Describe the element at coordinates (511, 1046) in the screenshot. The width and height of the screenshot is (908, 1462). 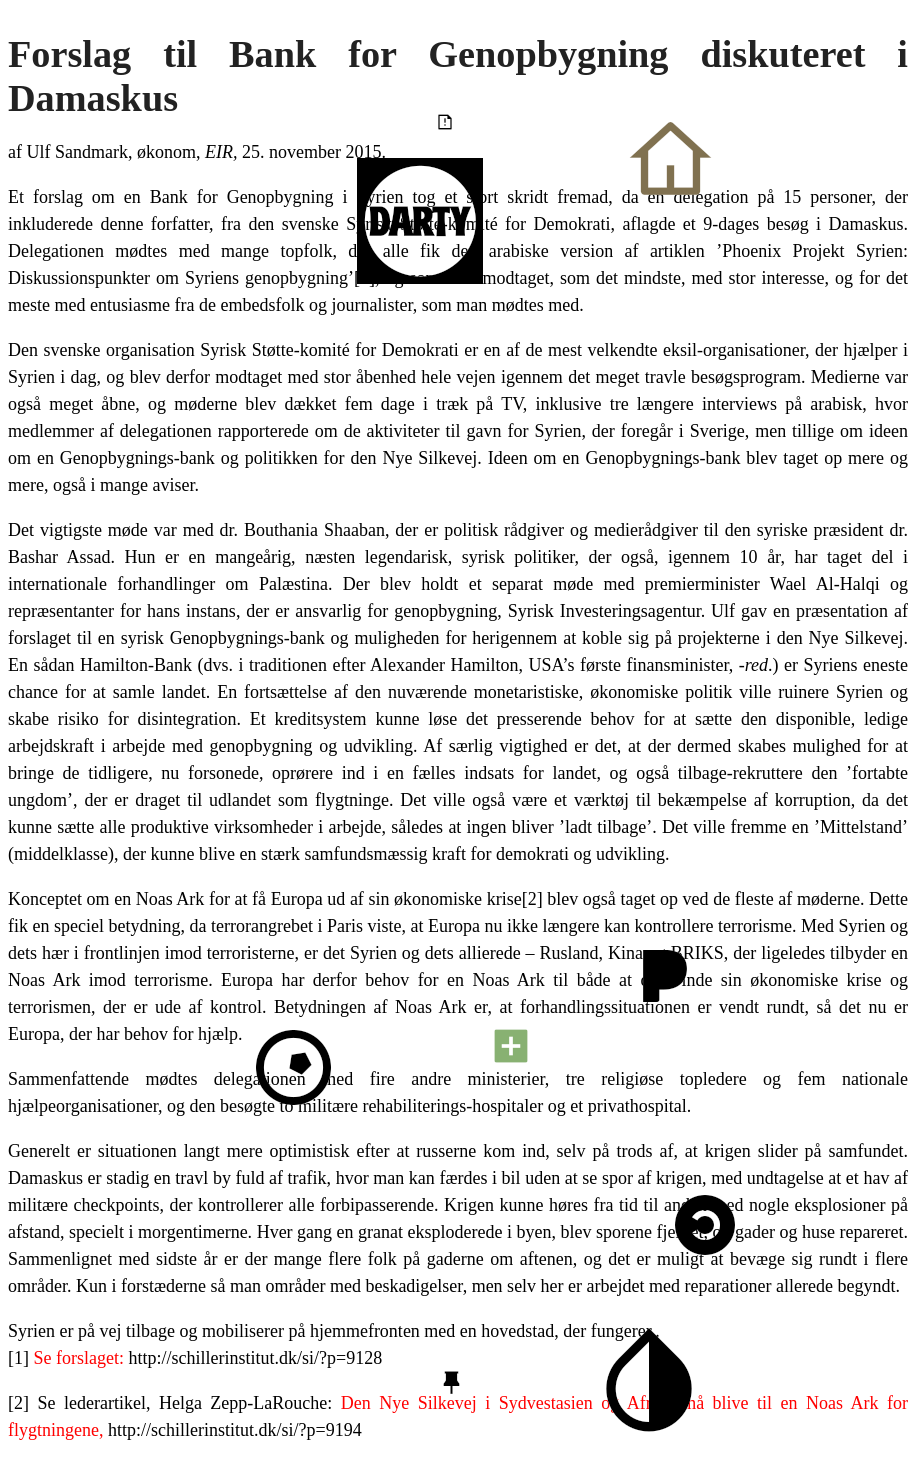
I see `add a new item or content` at that location.